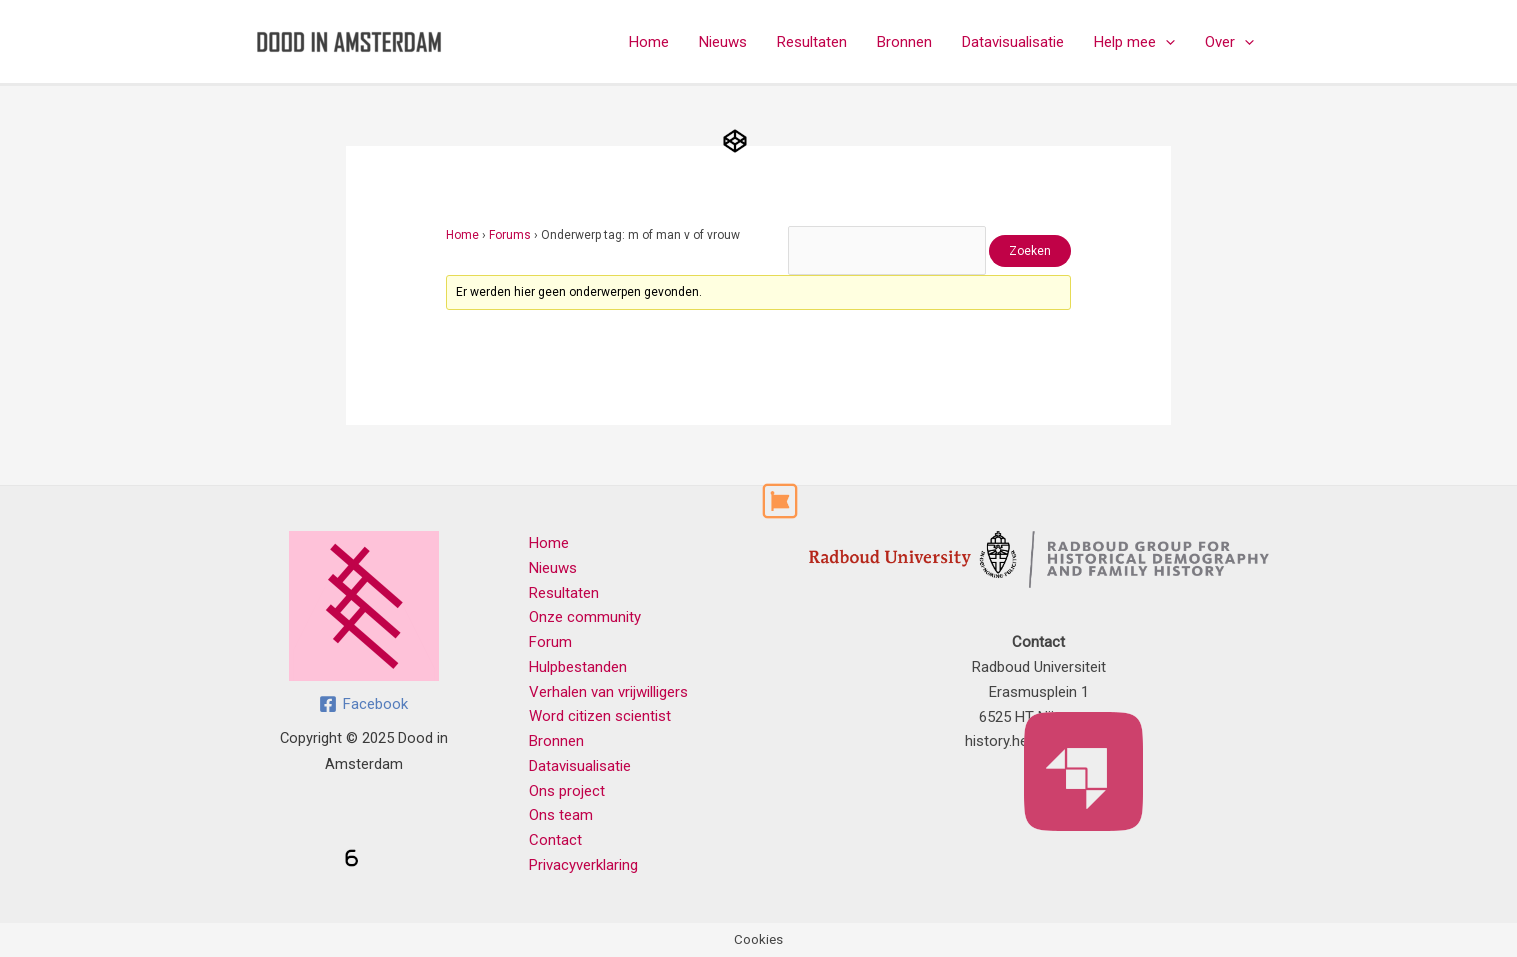 The image size is (1517, 957). I want to click on open CodePen profile or project, so click(735, 141).